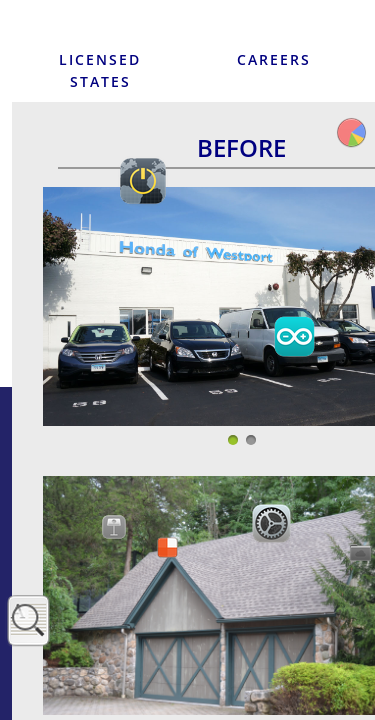 Image resolution: width=375 pixels, height=720 pixels. I want to click on open document viewer application, so click(28, 620).